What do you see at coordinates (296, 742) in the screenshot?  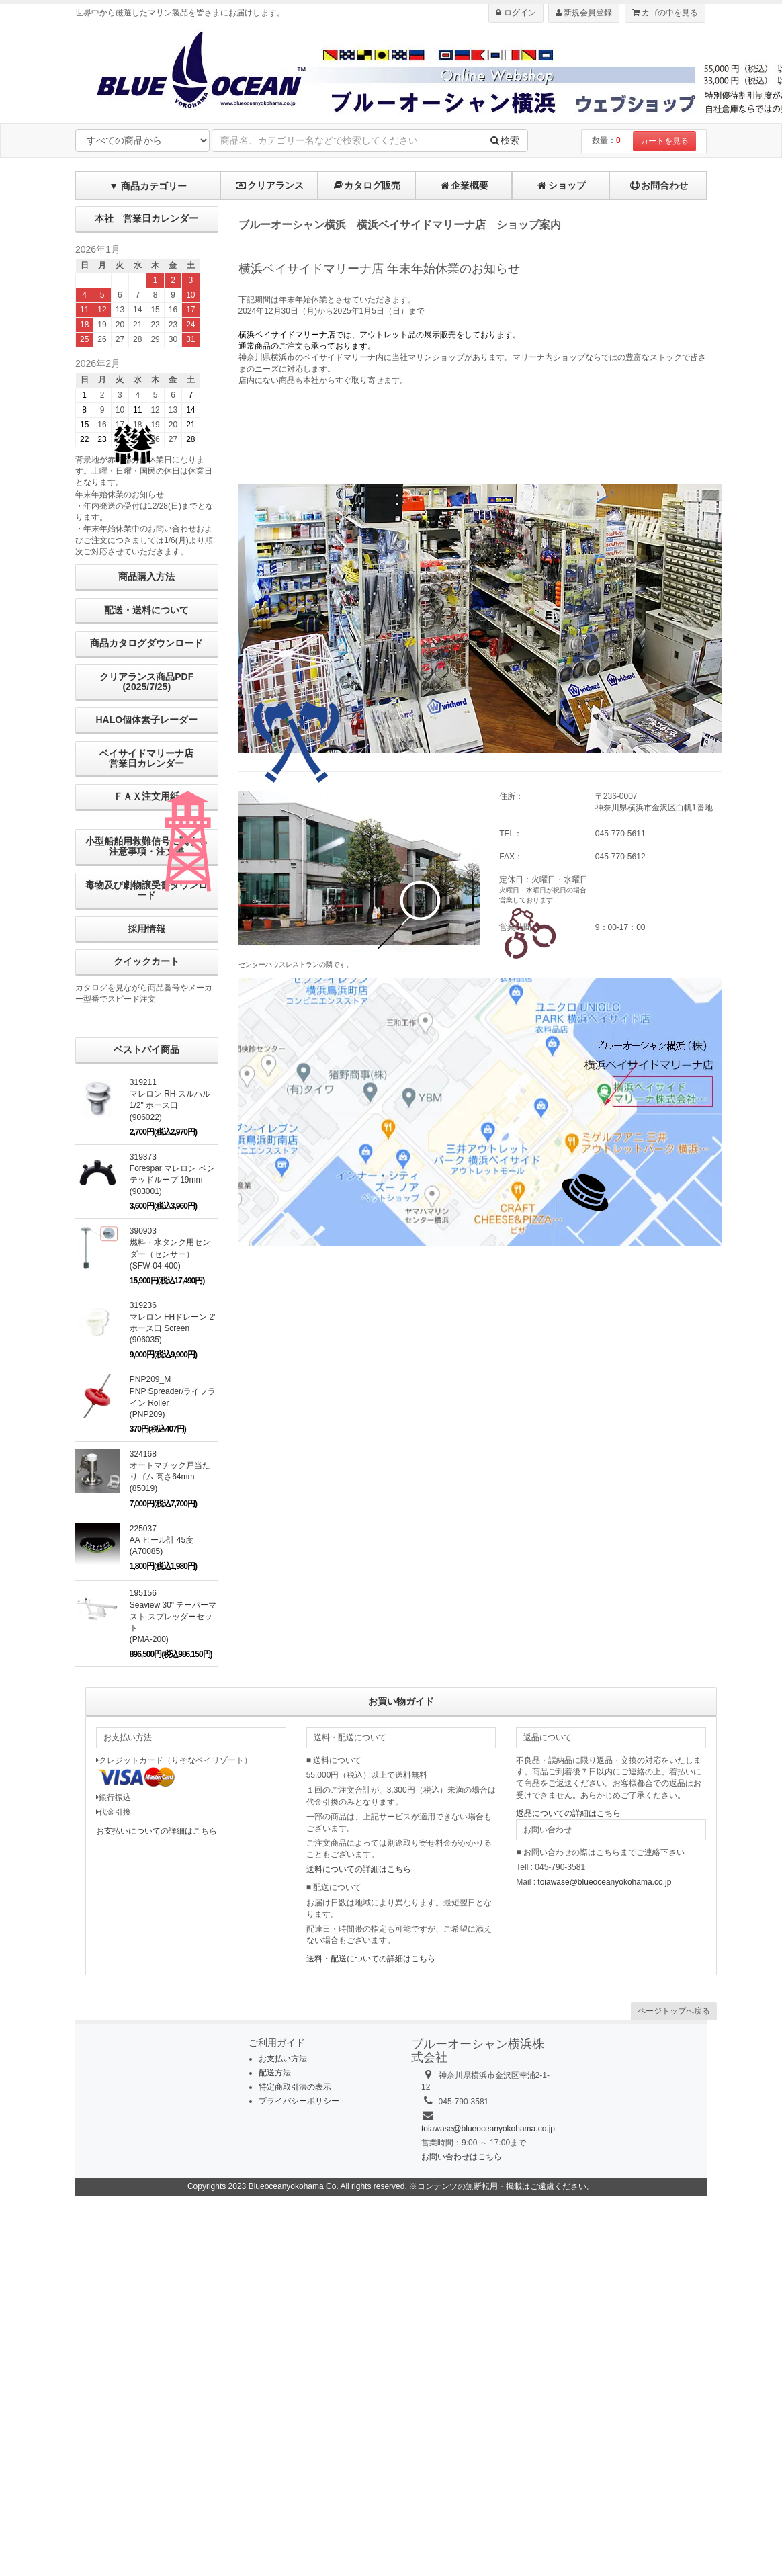 I see `access combat or battle features` at bounding box center [296, 742].